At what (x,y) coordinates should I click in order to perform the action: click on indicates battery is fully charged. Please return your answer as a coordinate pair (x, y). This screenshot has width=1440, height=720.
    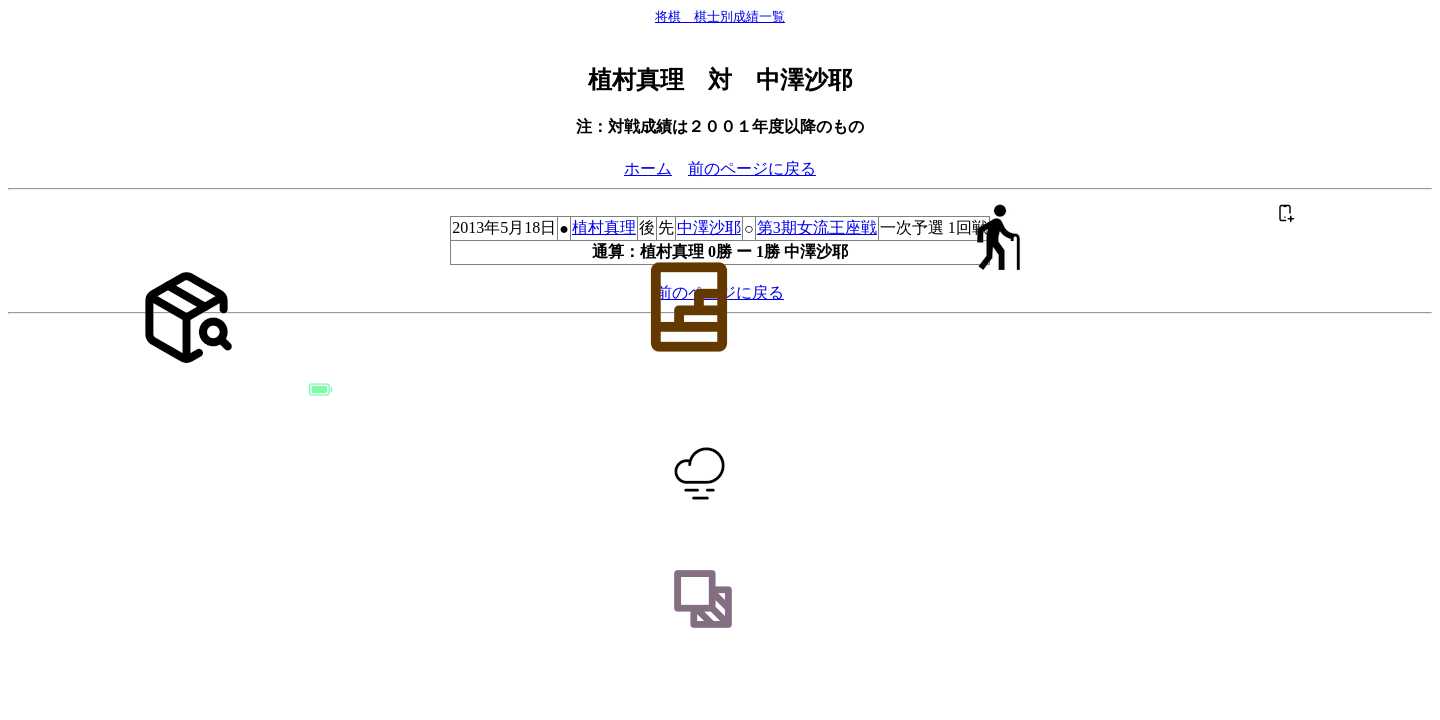
    Looking at the image, I should click on (320, 389).